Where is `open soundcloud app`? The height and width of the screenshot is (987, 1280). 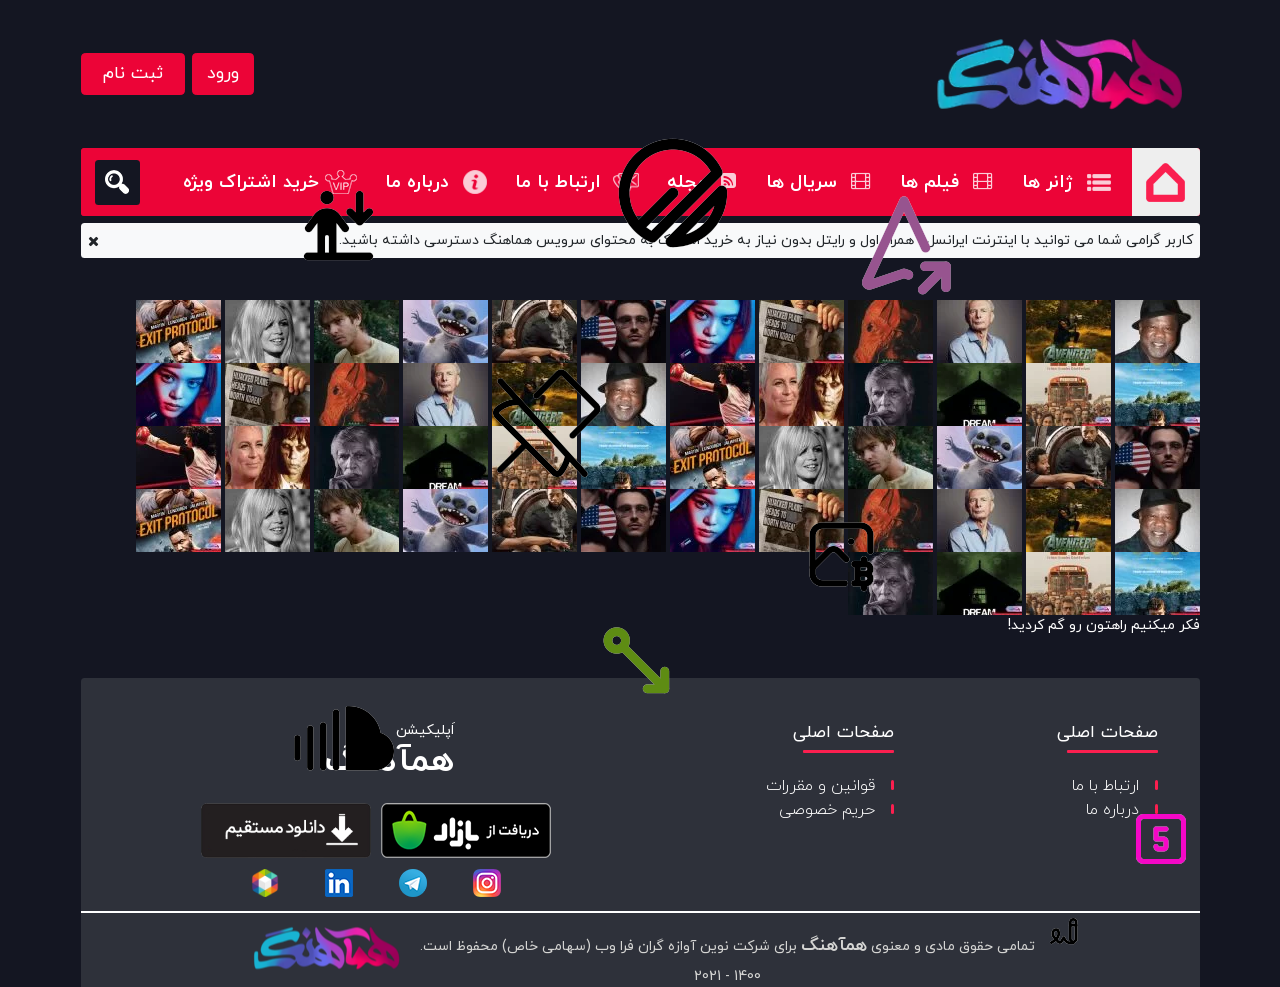
open soundcloud app is located at coordinates (342, 741).